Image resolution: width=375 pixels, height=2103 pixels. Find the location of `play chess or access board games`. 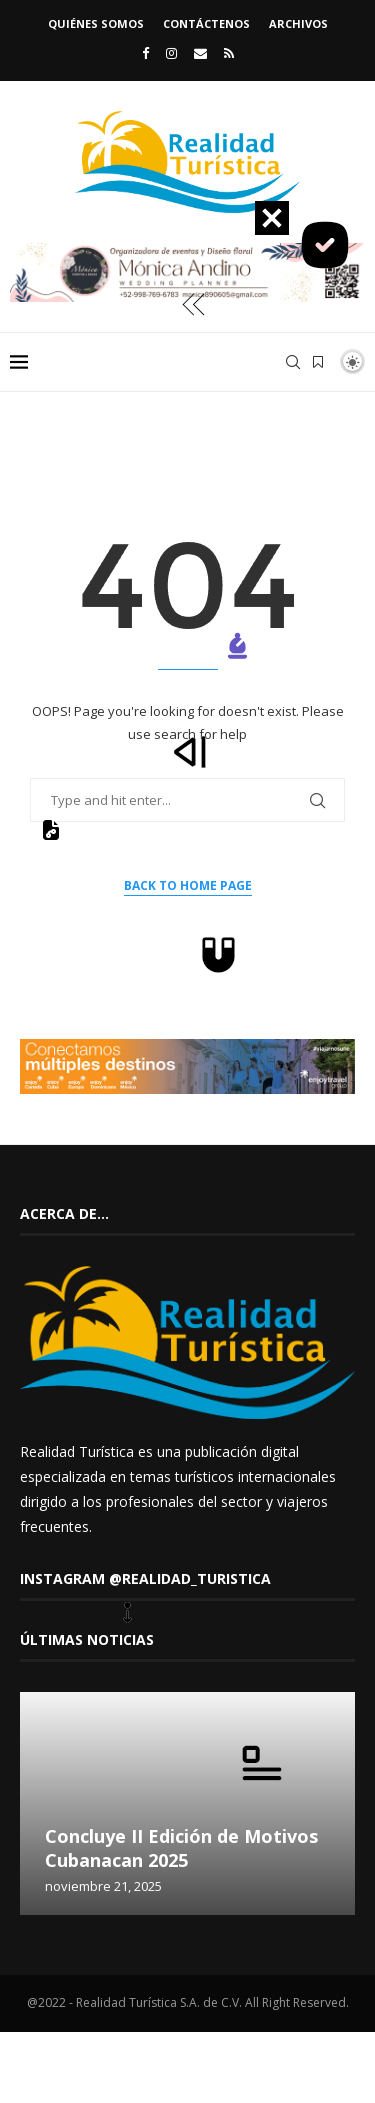

play chess or access board games is located at coordinates (237, 646).